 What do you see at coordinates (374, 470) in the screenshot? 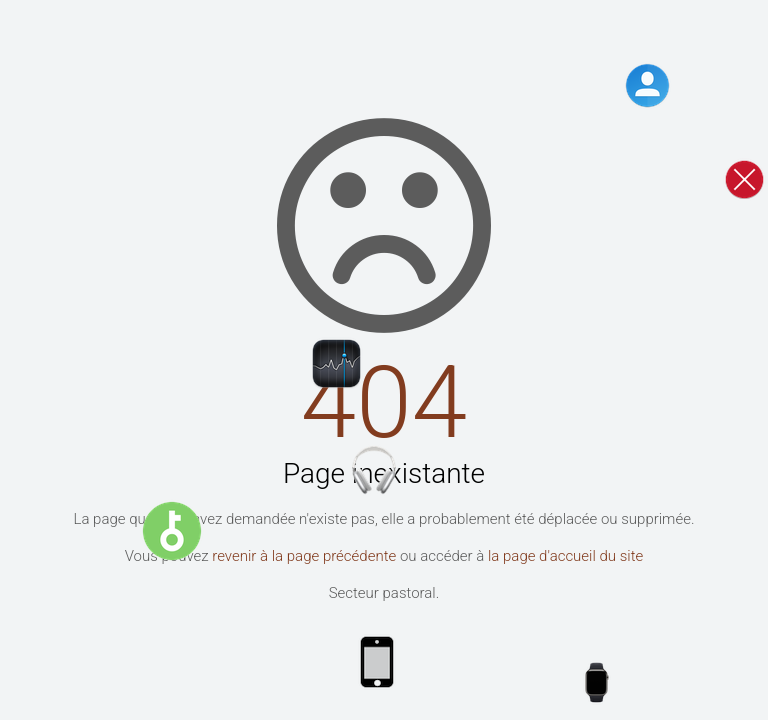
I see `connect bluetooth headphones` at bounding box center [374, 470].